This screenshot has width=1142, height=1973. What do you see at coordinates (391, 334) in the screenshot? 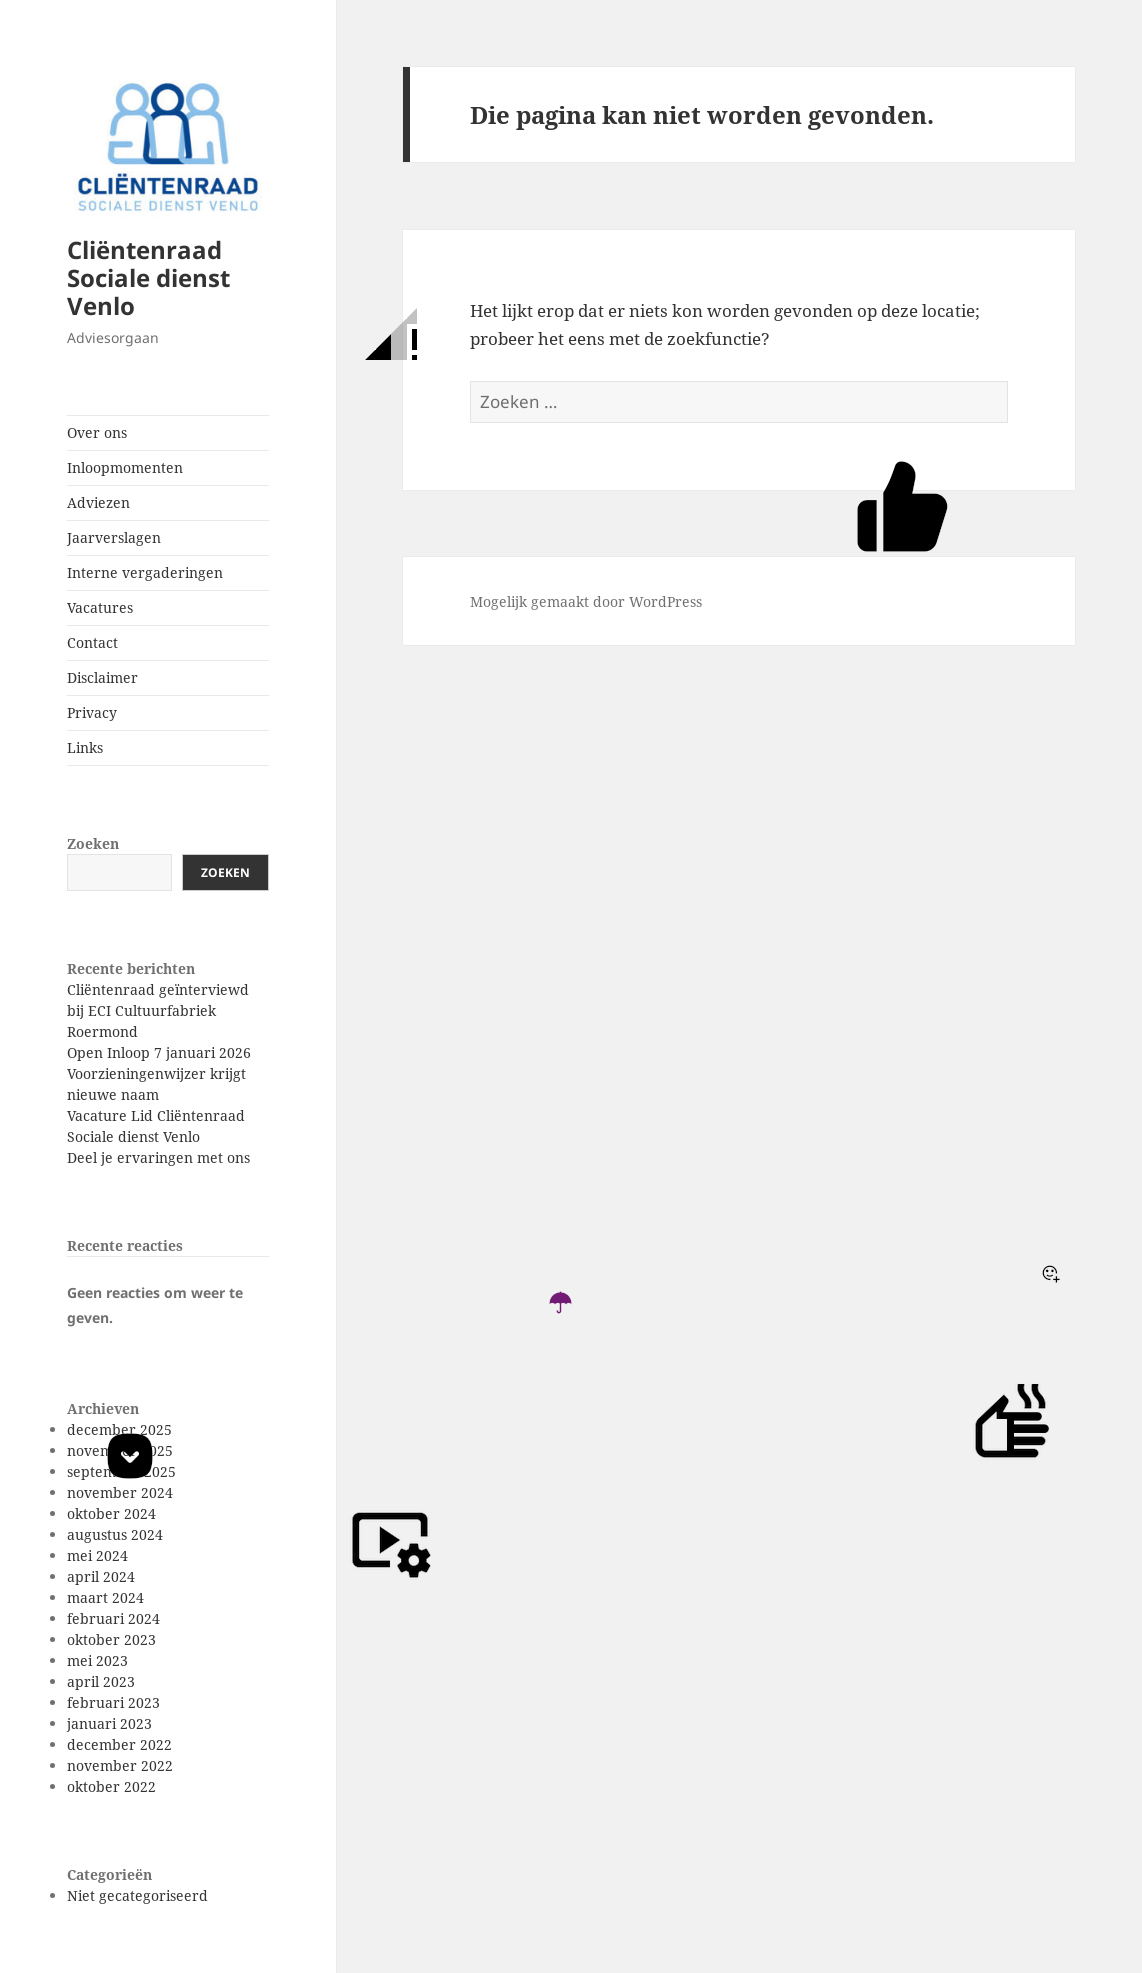
I see `indicates weak cellular signal with no internet connection` at bounding box center [391, 334].